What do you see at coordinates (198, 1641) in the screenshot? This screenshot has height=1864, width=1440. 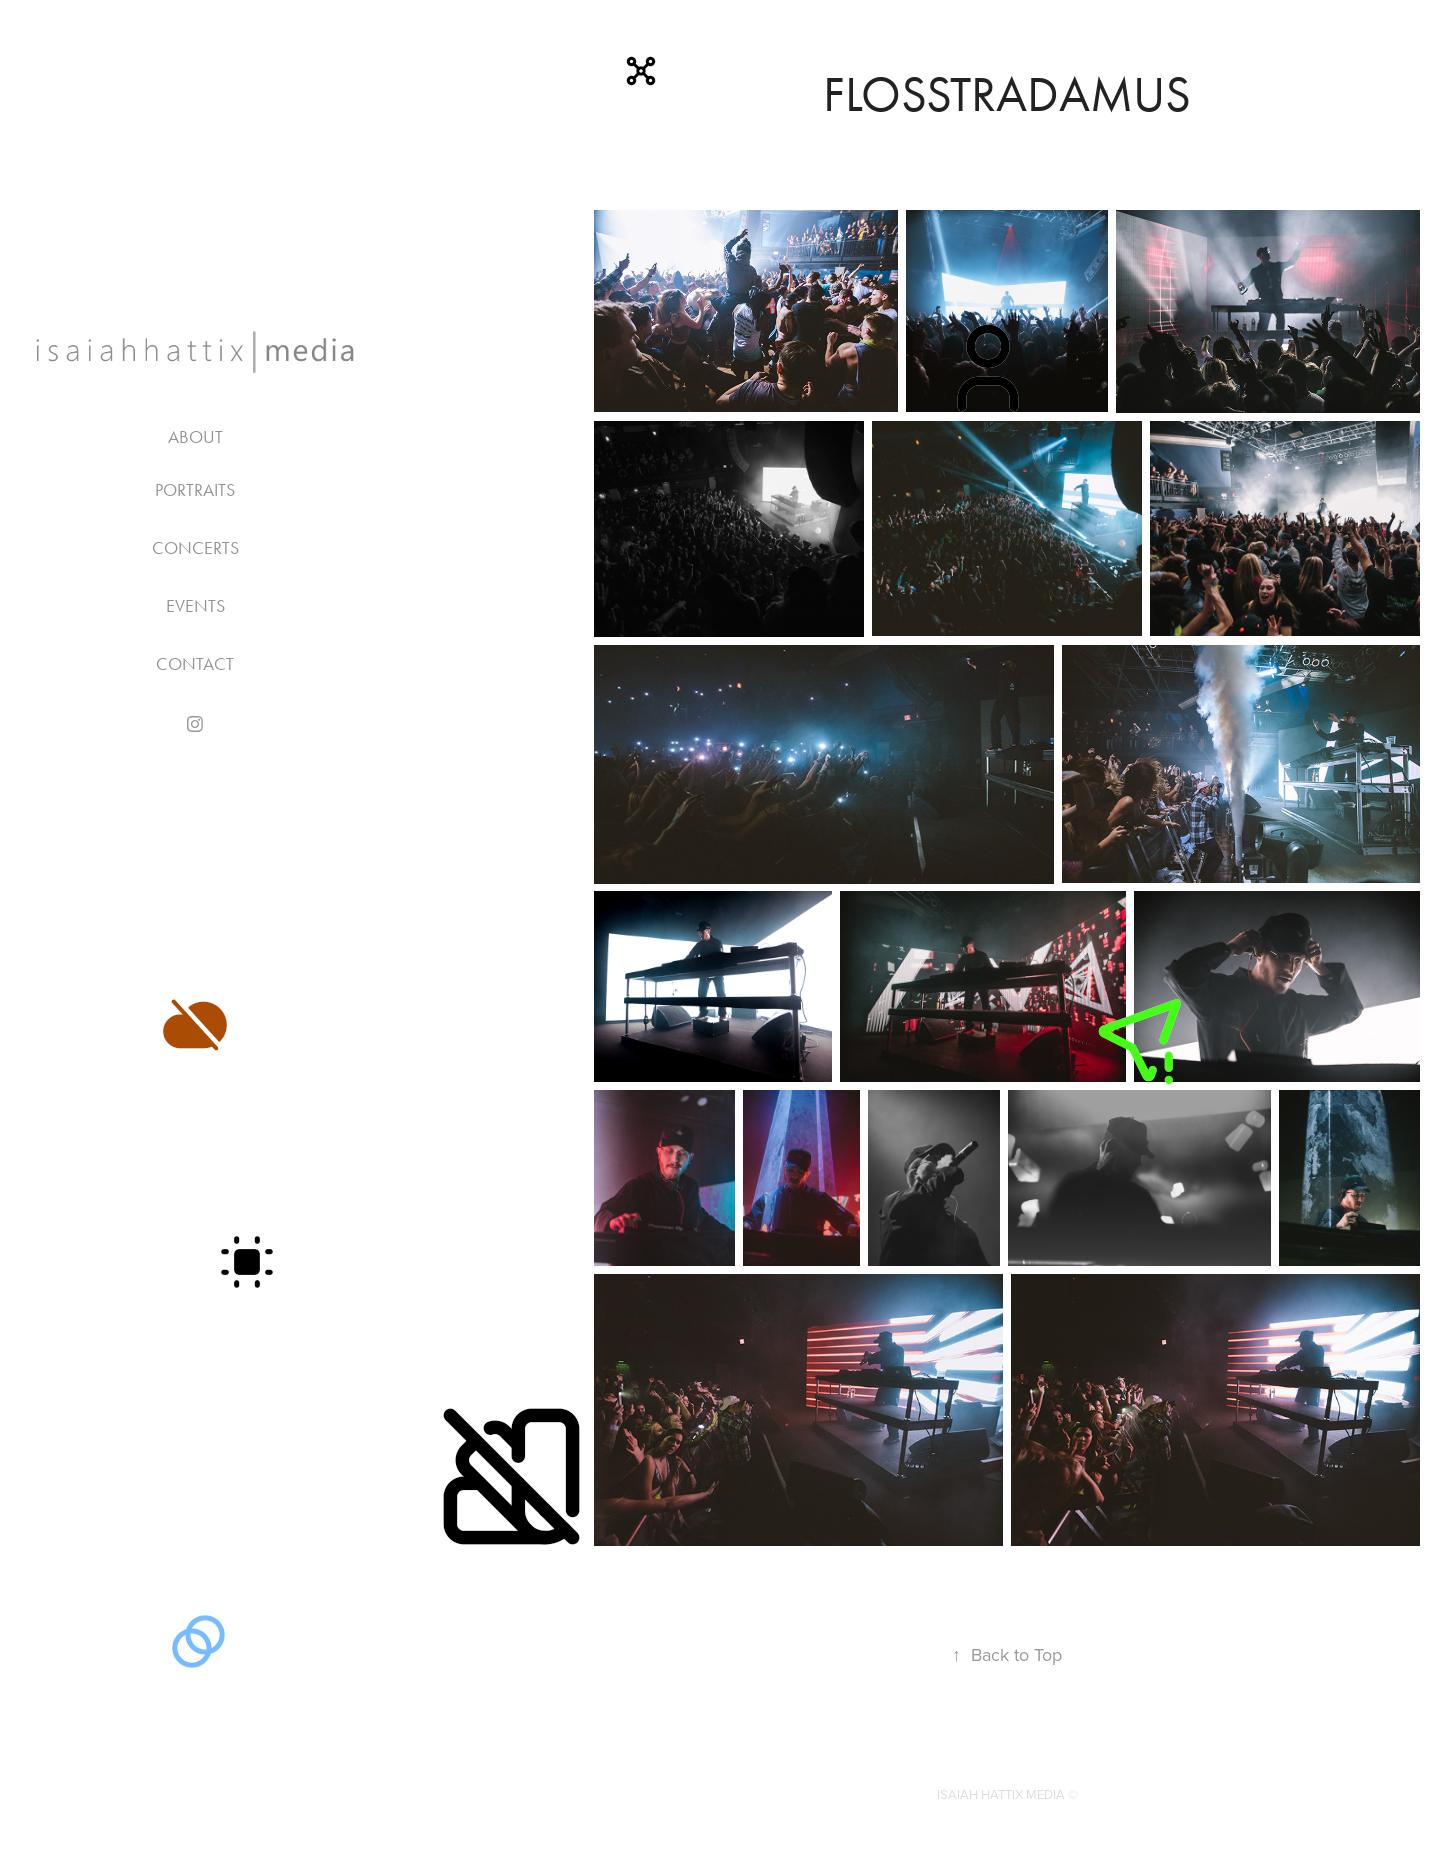 I see `toggle blend mode settings` at bounding box center [198, 1641].